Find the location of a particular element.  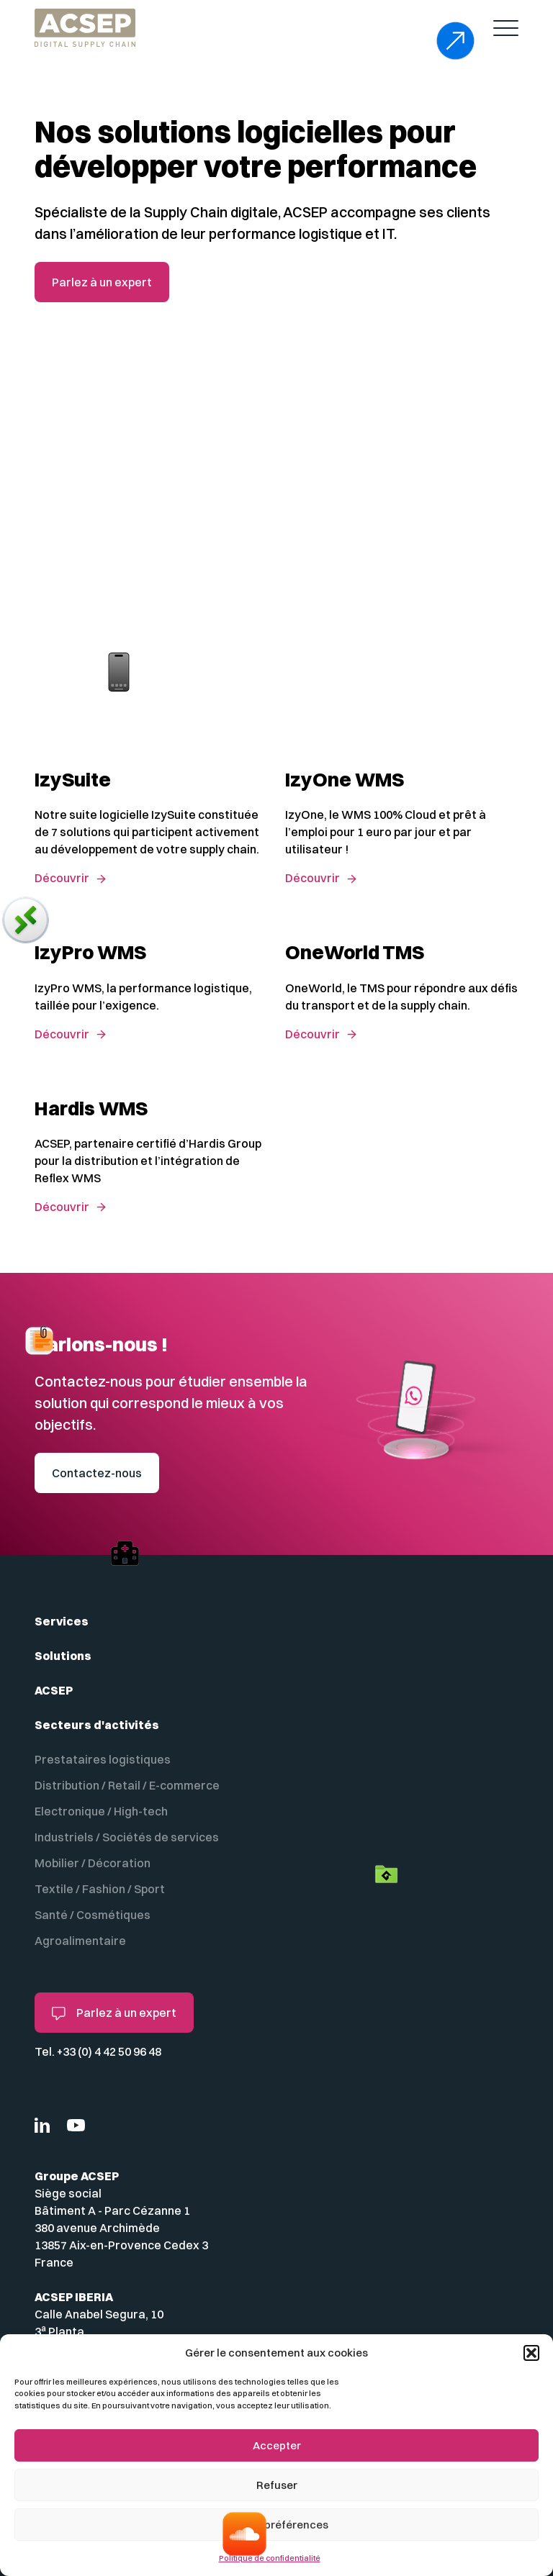

iPhone device icon is located at coordinates (119, 672).